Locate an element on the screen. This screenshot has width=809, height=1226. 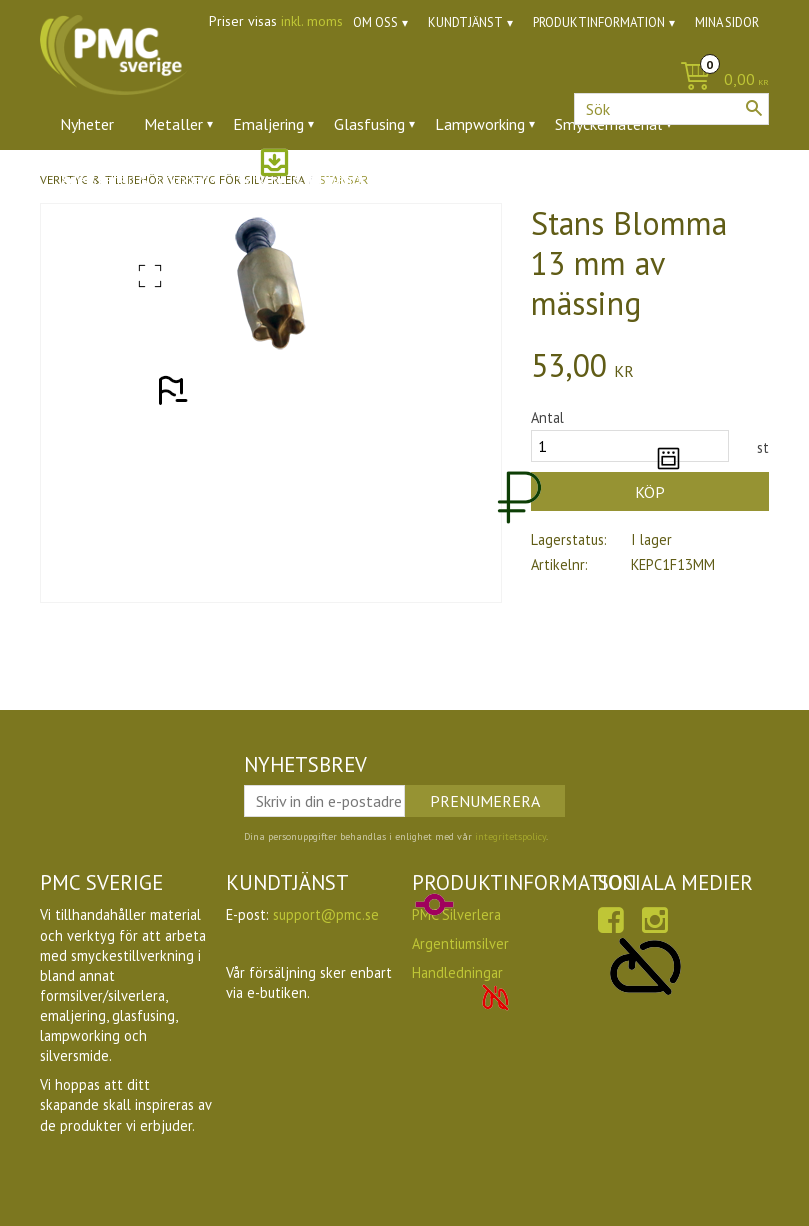
download file to inbox or tray is located at coordinates (274, 162).